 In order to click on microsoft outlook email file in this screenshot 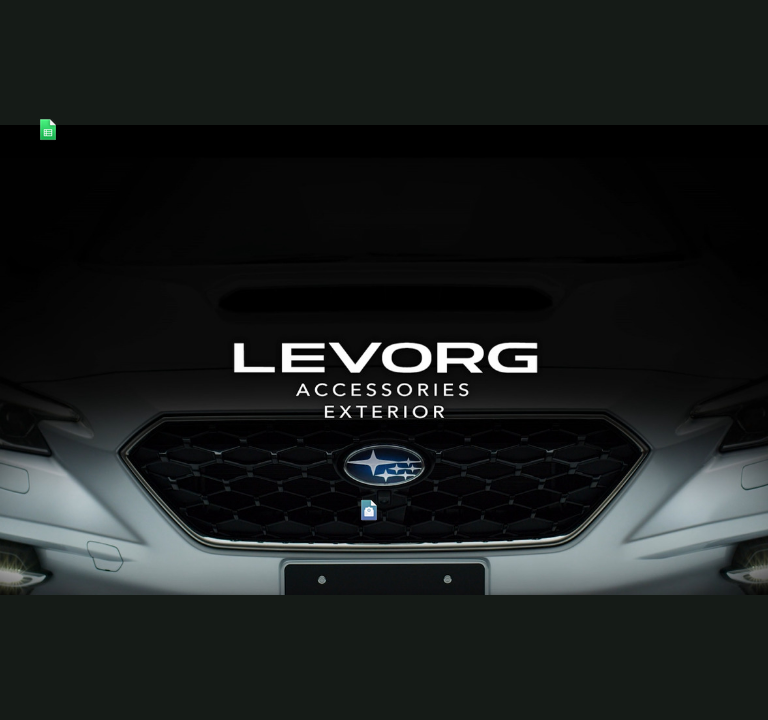, I will do `click(369, 510)`.